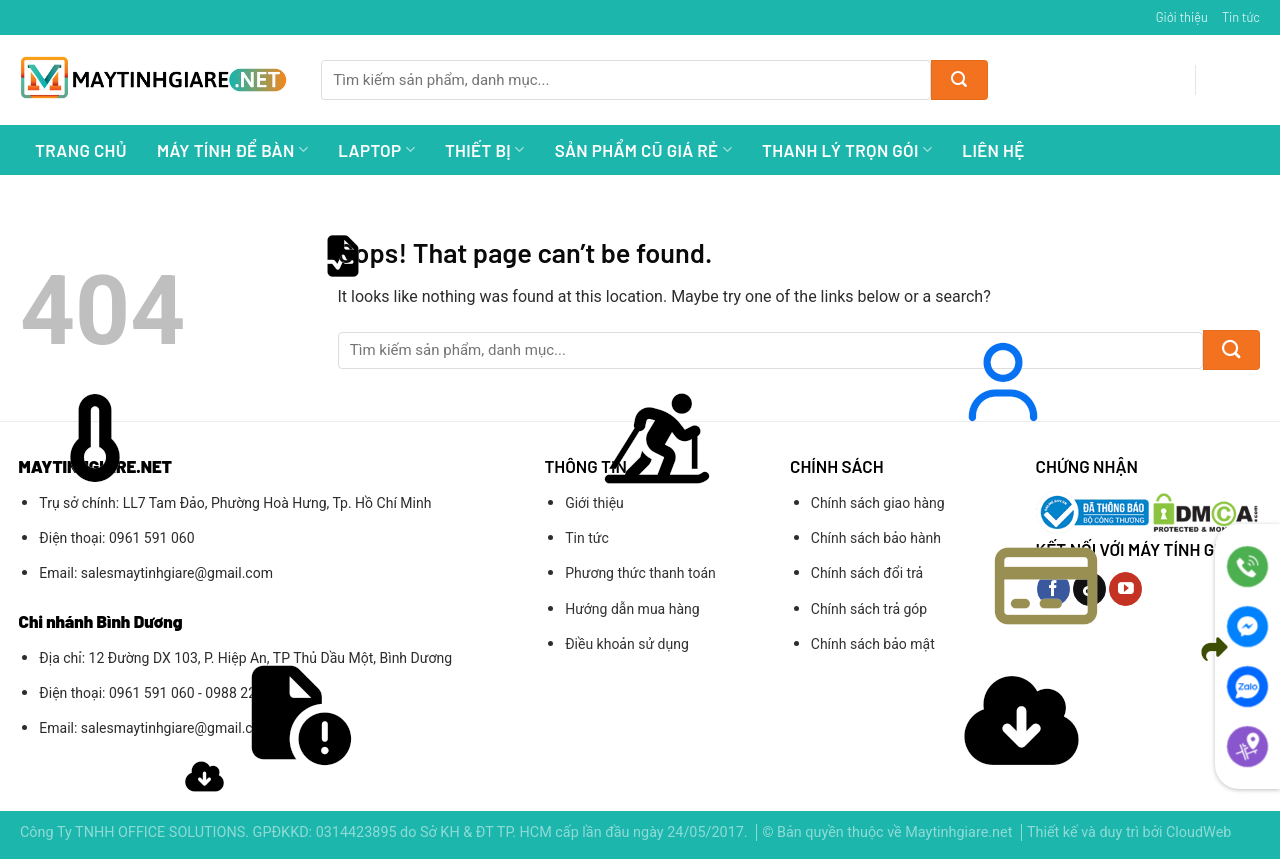 The height and width of the screenshot is (859, 1280). What do you see at coordinates (298, 712) in the screenshot?
I see `file error or issue detected` at bounding box center [298, 712].